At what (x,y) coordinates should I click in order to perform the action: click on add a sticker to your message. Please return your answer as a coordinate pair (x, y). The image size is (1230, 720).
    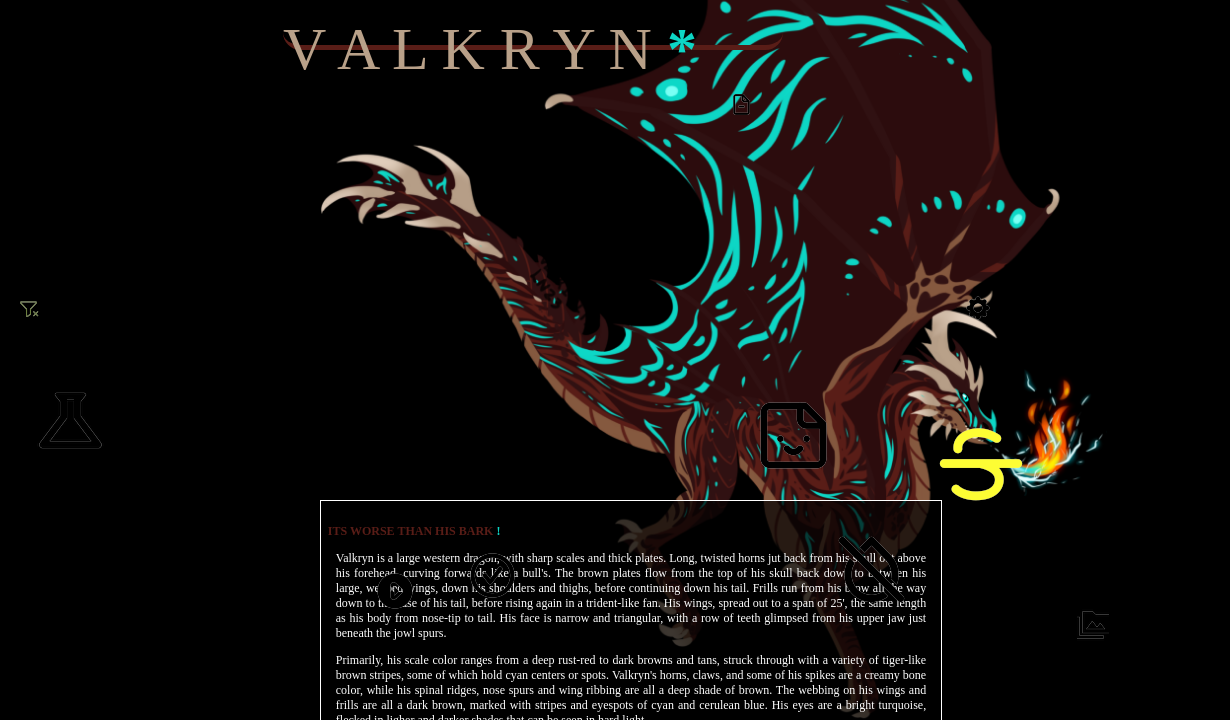
    Looking at the image, I should click on (793, 435).